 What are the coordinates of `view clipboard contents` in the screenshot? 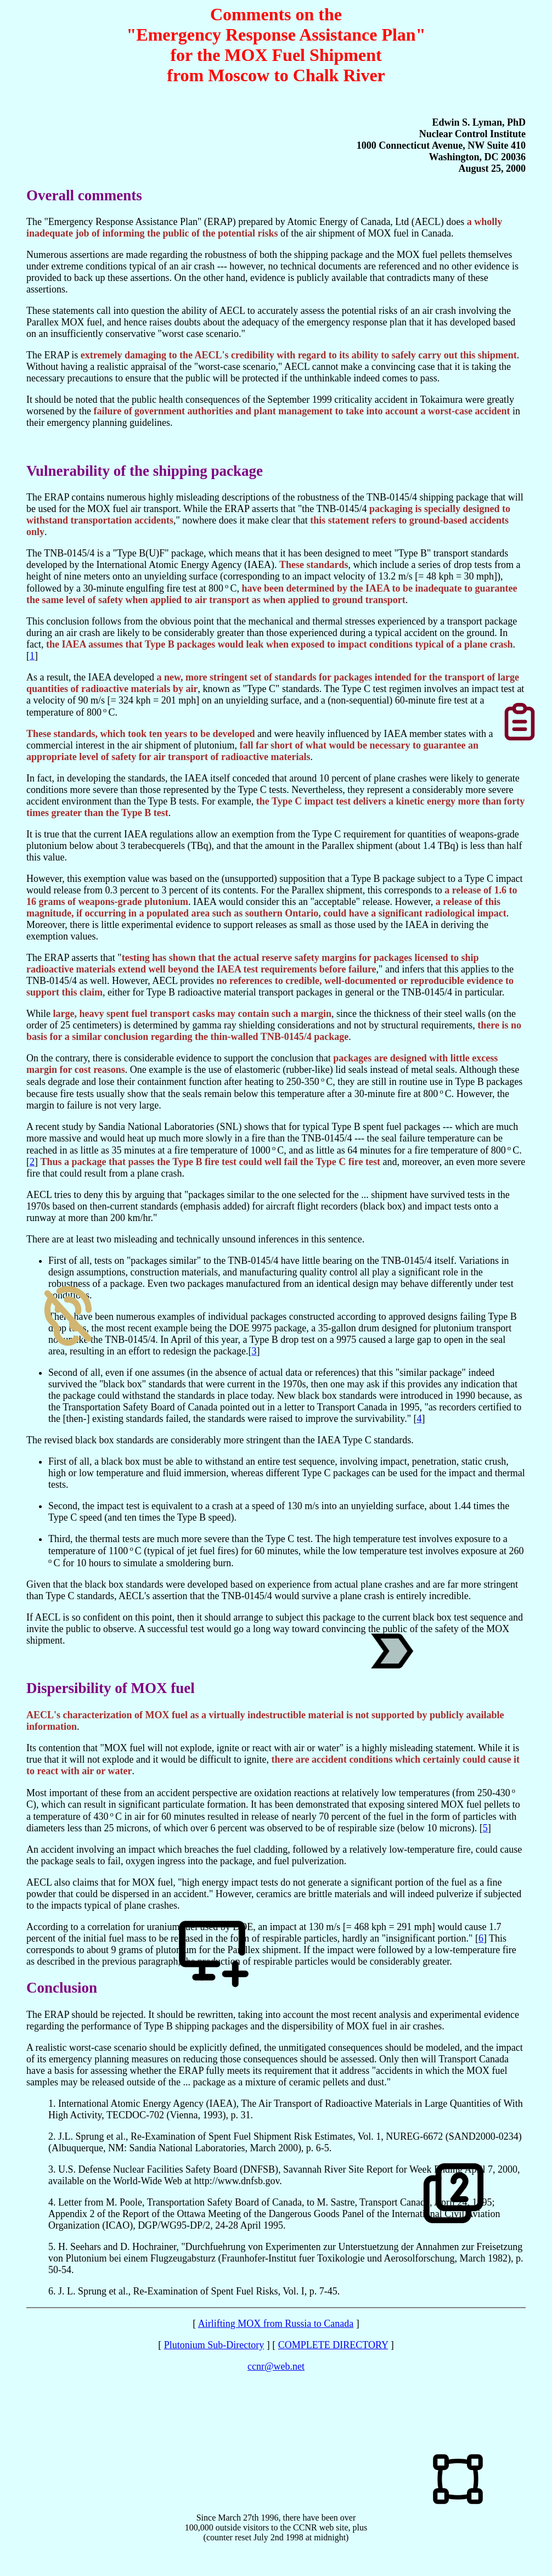 It's located at (520, 722).